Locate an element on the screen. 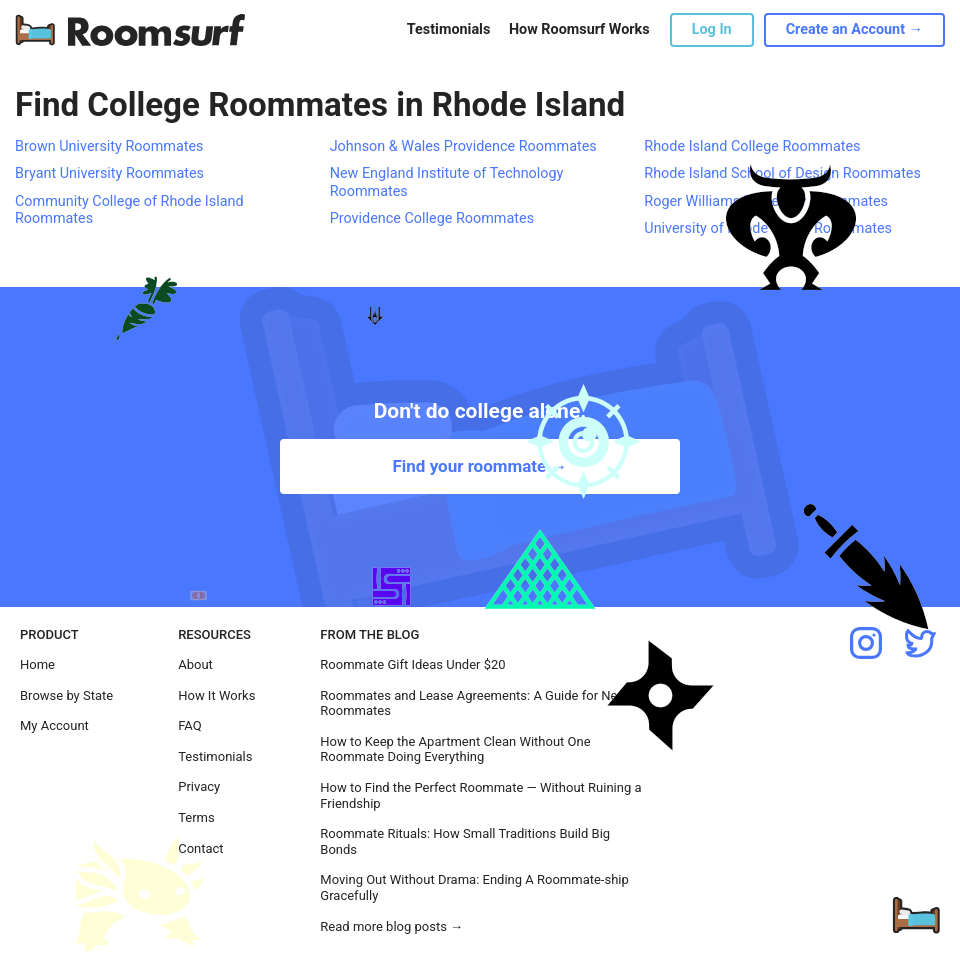 The height and width of the screenshot is (979, 960). select minotaur character or enemy type is located at coordinates (790, 228).